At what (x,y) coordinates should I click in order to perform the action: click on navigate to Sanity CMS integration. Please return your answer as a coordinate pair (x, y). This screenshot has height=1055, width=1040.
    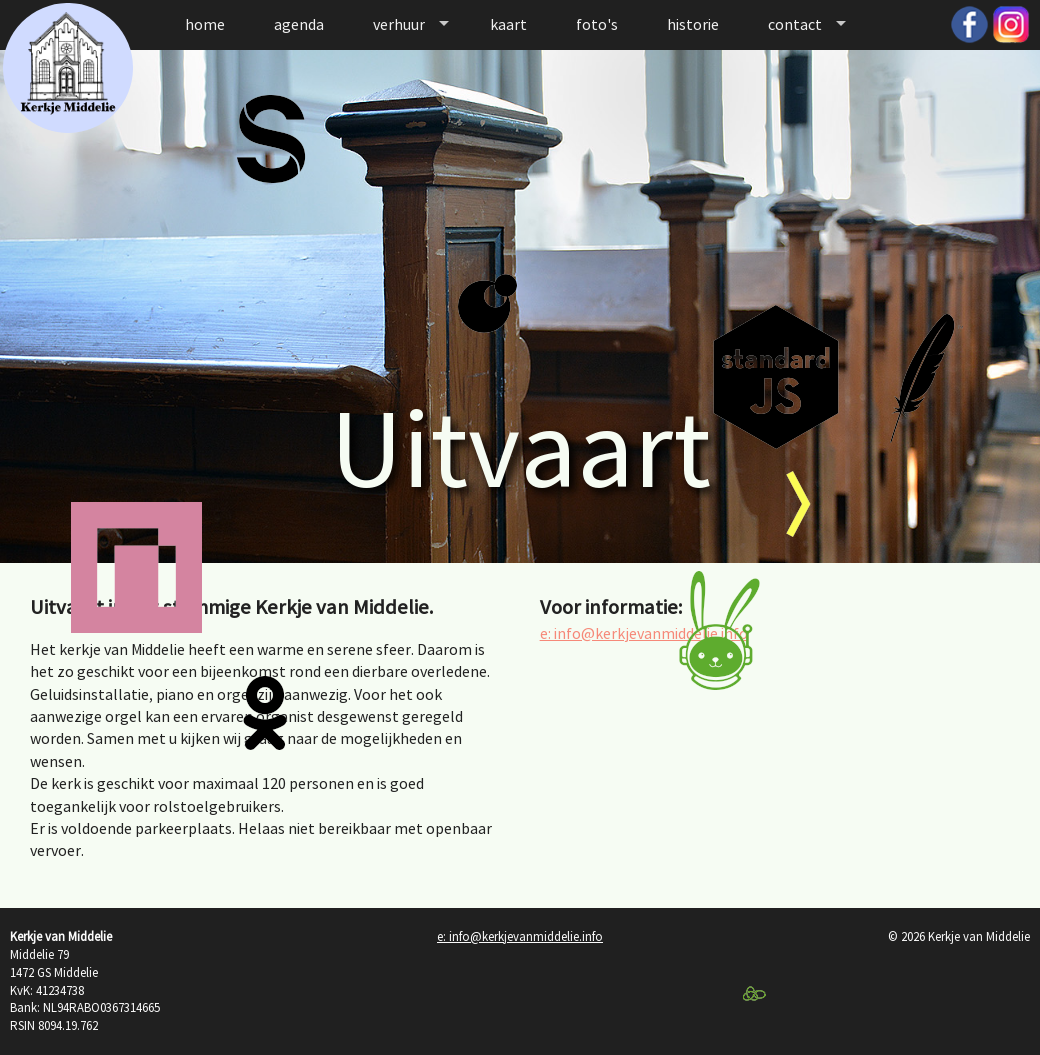
    Looking at the image, I should click on (271, 139).